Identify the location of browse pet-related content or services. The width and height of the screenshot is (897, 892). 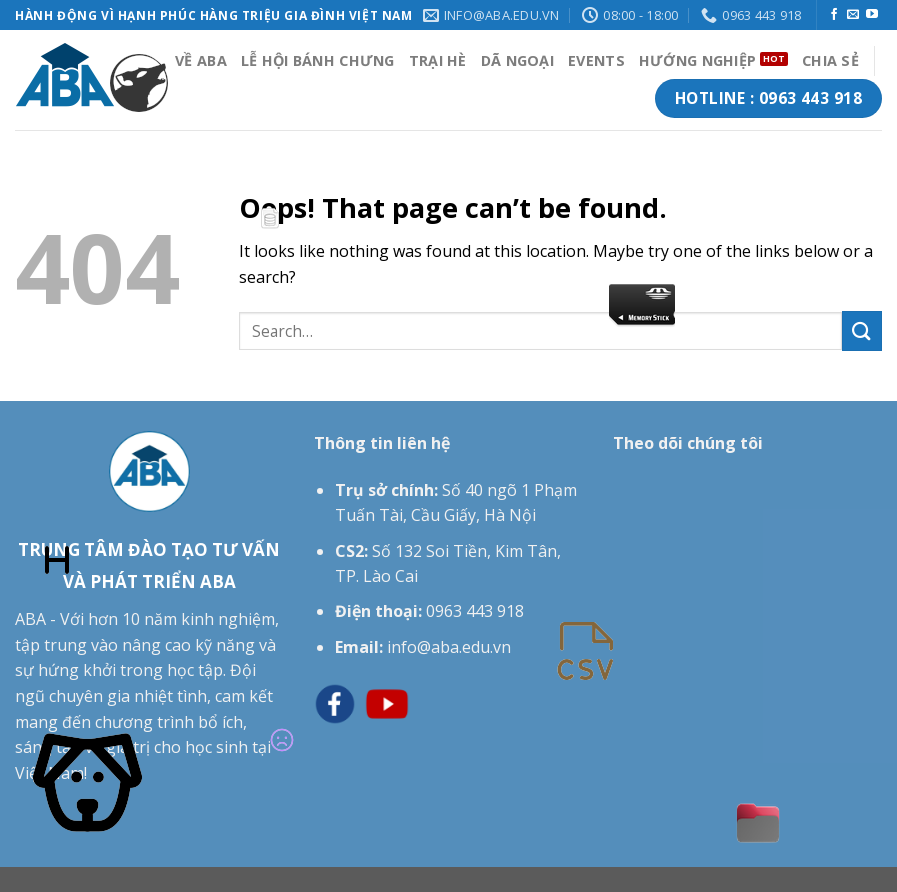
(87, 782).